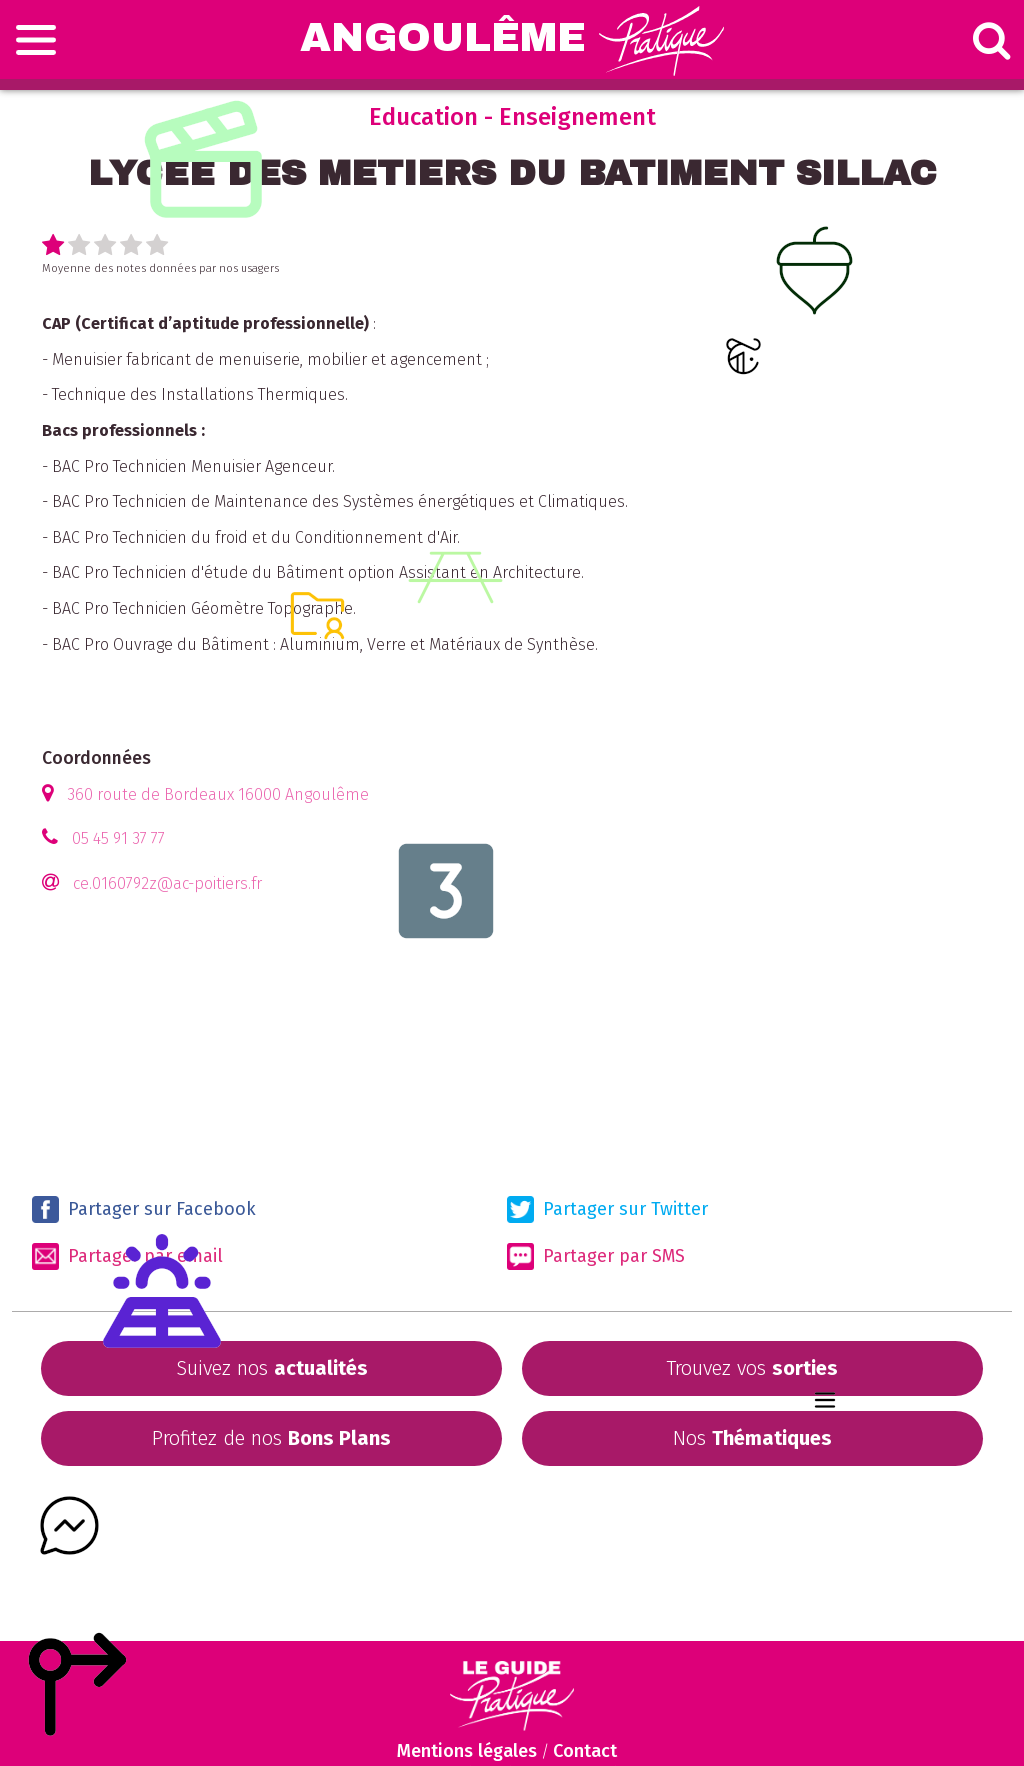  Describe the element at coordinates (69, 1525) in the screenshot. I see `open Facebook Messenger` at that location.